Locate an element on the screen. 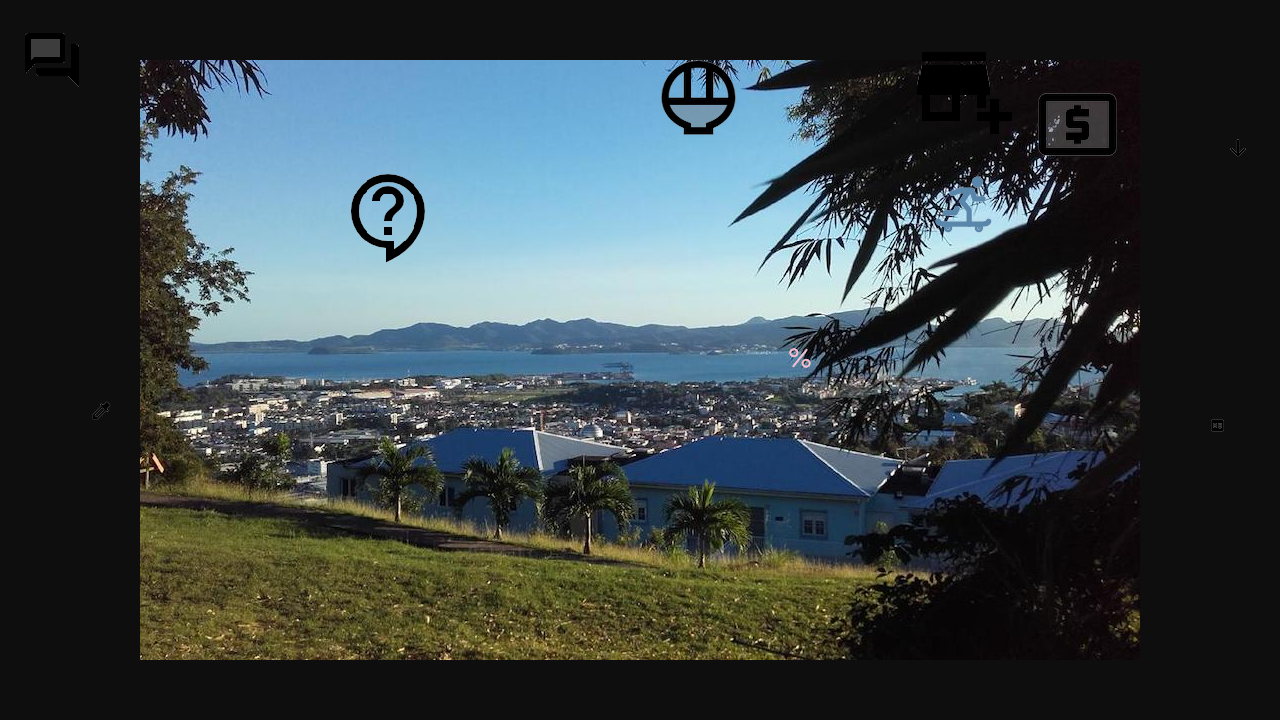 The width and height of the screenshot is (1280, 720). switch to high quality playback mode is located at coordinates (1217, 425).